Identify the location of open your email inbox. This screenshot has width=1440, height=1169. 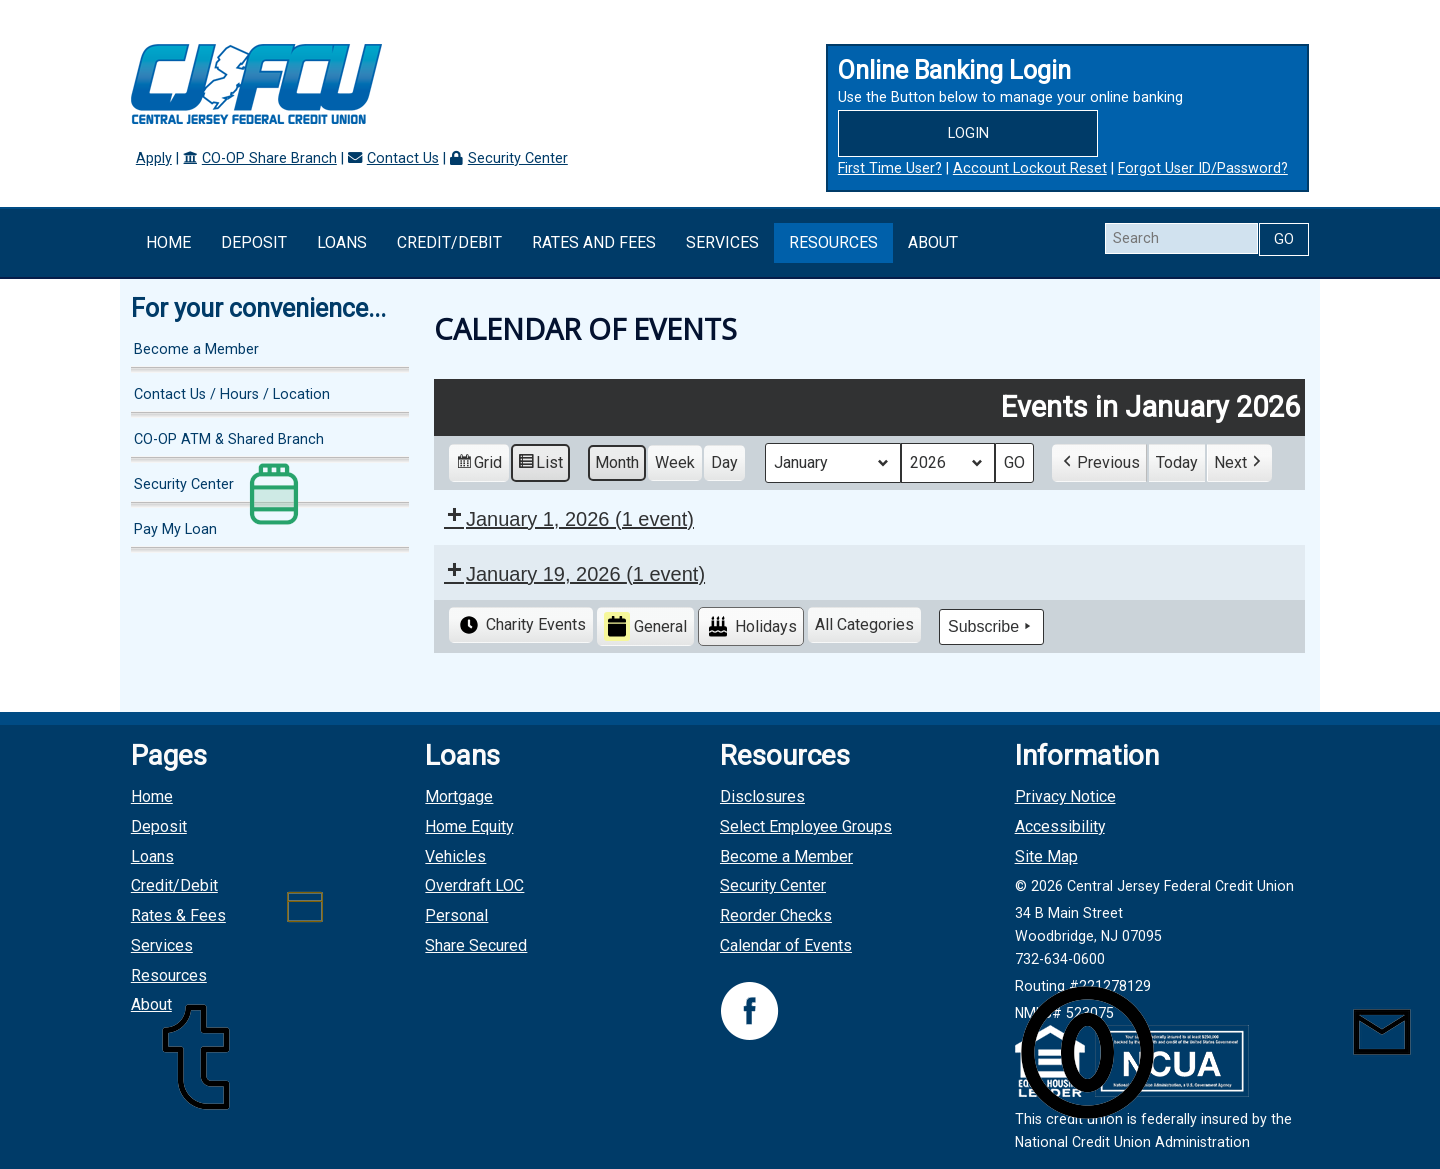
(1382, 1032).